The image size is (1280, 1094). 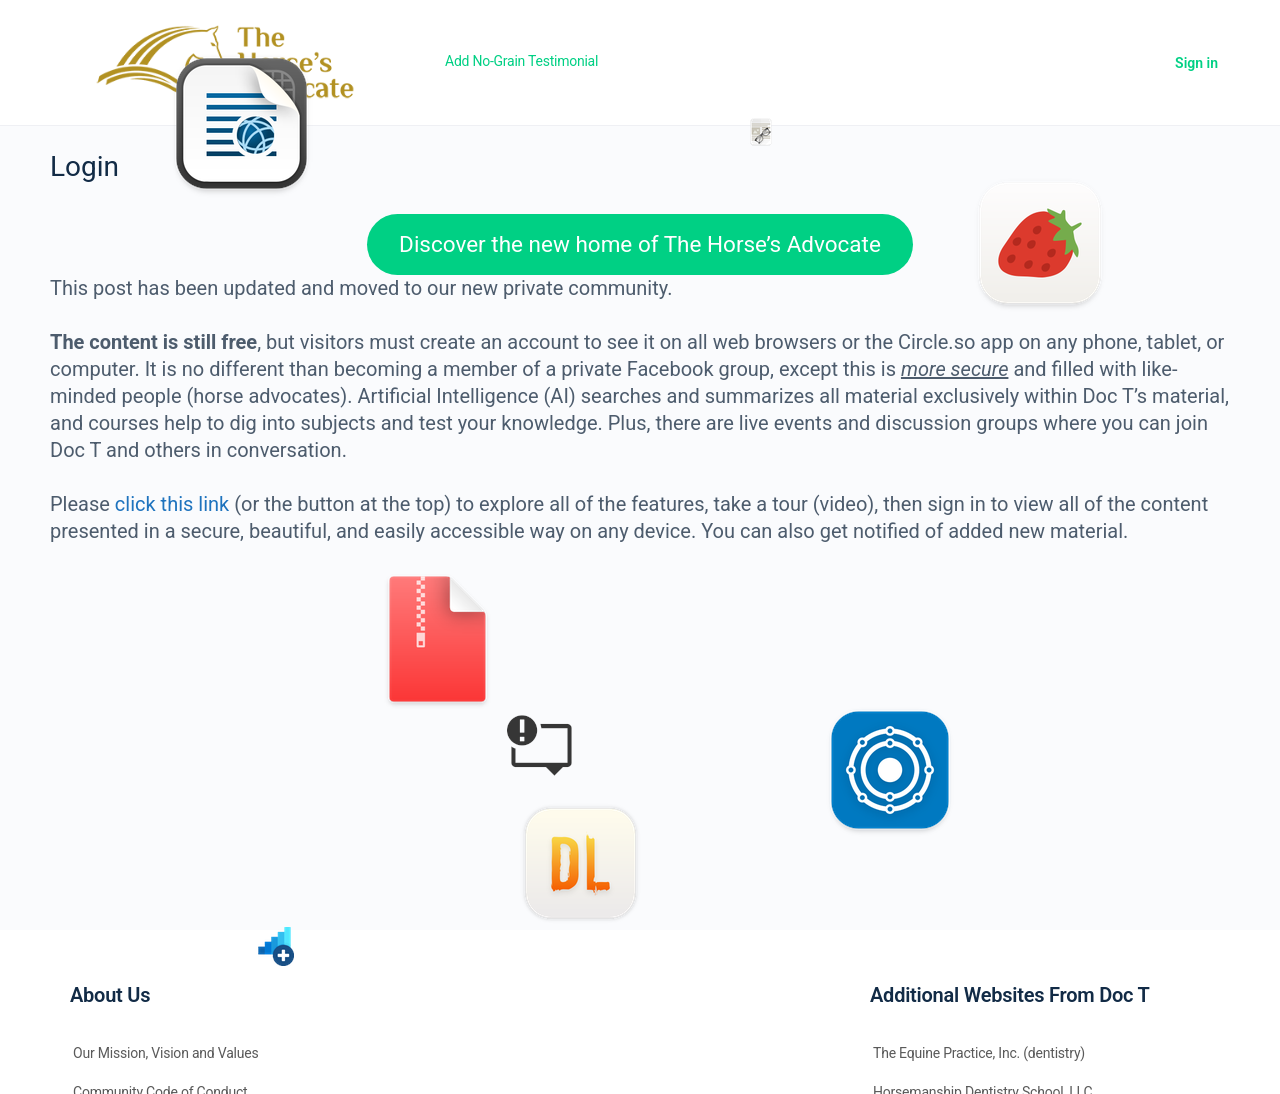 I want to click on an lzop compressed archive file, so click(x=437, y=641).